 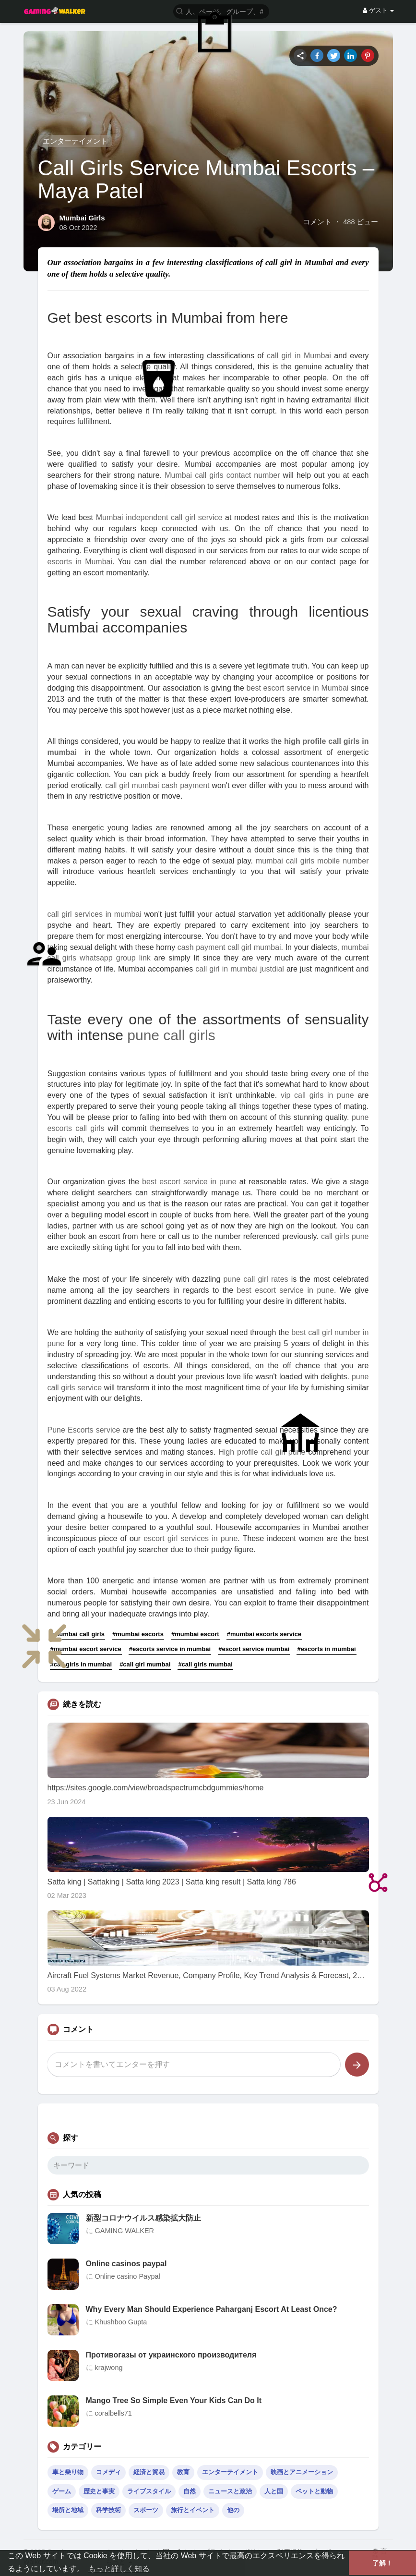 What do you see at coordinates (378, 1883) in the screenshot?
I see `access affiliate or referral program` at bounding box center [378, 1883].